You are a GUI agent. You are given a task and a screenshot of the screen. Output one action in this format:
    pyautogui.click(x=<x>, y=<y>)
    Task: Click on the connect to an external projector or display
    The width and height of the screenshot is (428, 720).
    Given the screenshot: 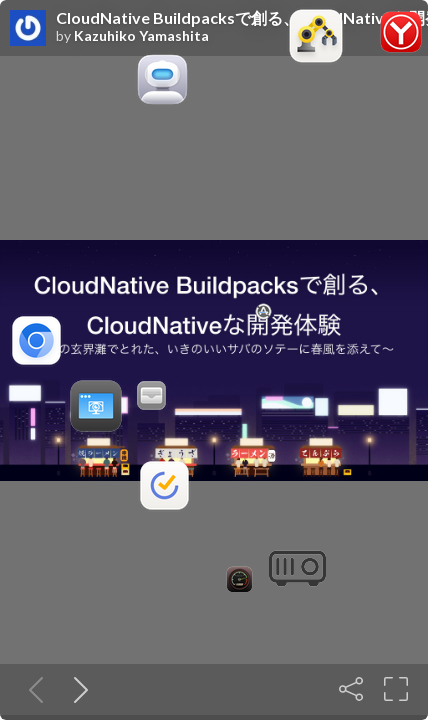 What is the action you would take?
    pyautogui.click(x=297, y=568)
    